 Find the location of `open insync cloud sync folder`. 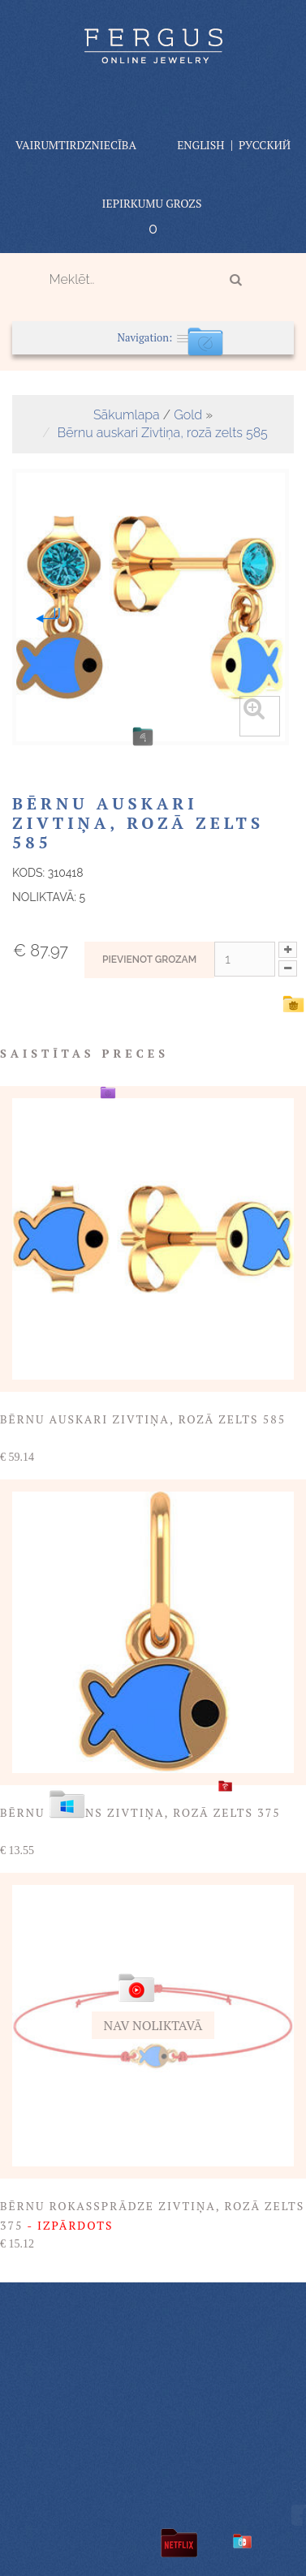

open insync cloud sync folder is located at coordinates (143, 736).